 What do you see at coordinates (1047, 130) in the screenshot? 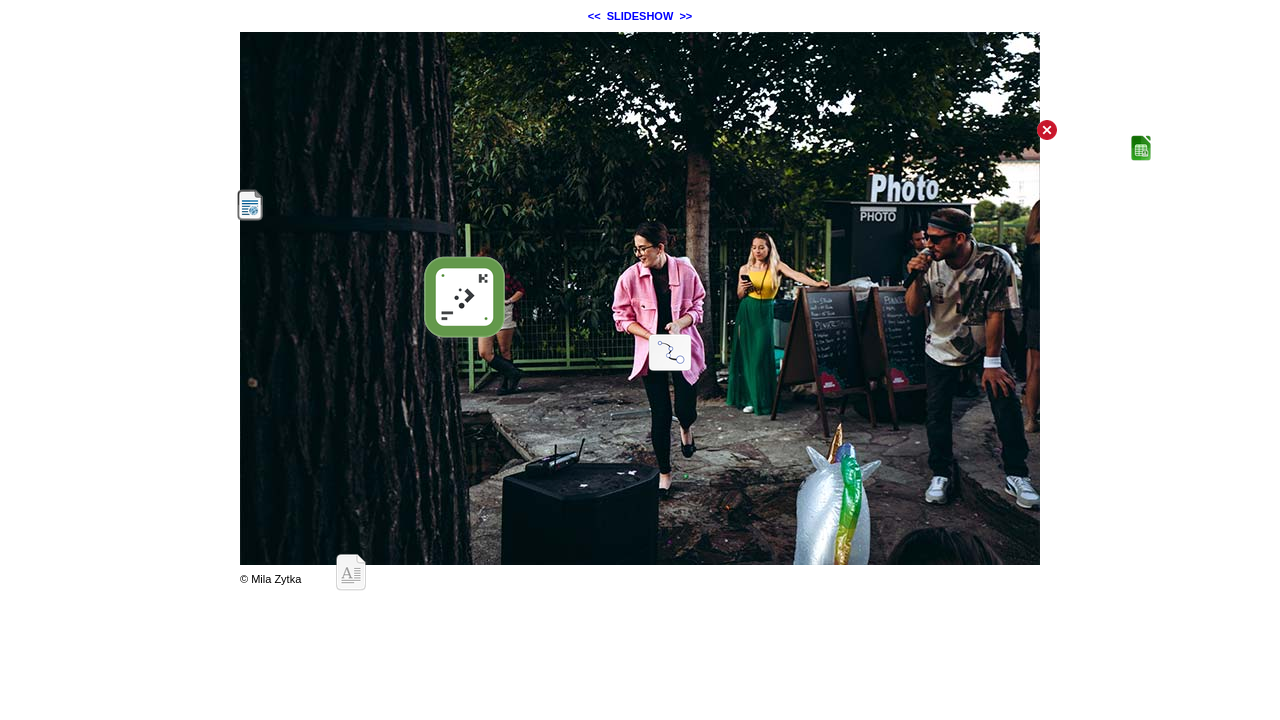
I see `close or exit the application` at bounding box center [1047, 130].